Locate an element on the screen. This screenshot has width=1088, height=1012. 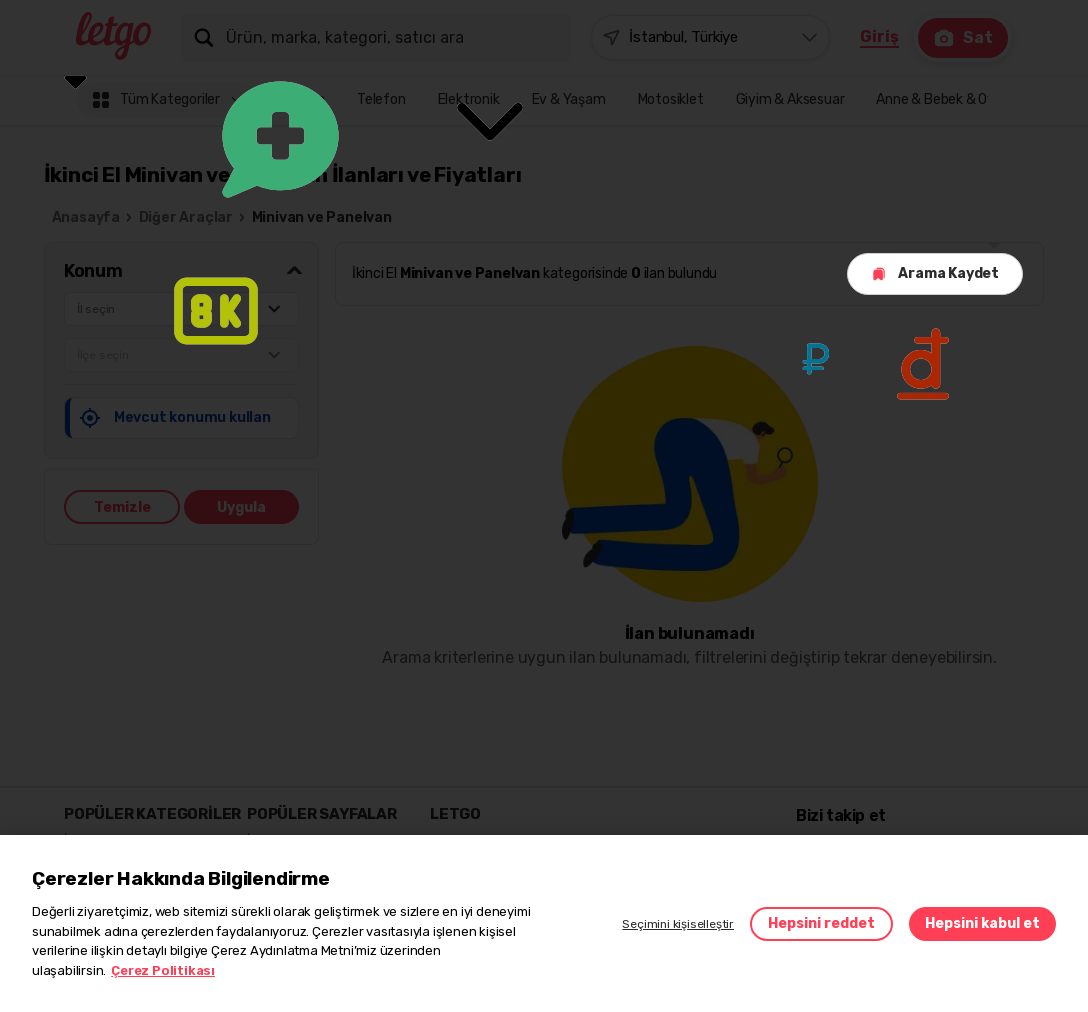
indicates Vietnamese dong currency is located at coordinates (923, 365).